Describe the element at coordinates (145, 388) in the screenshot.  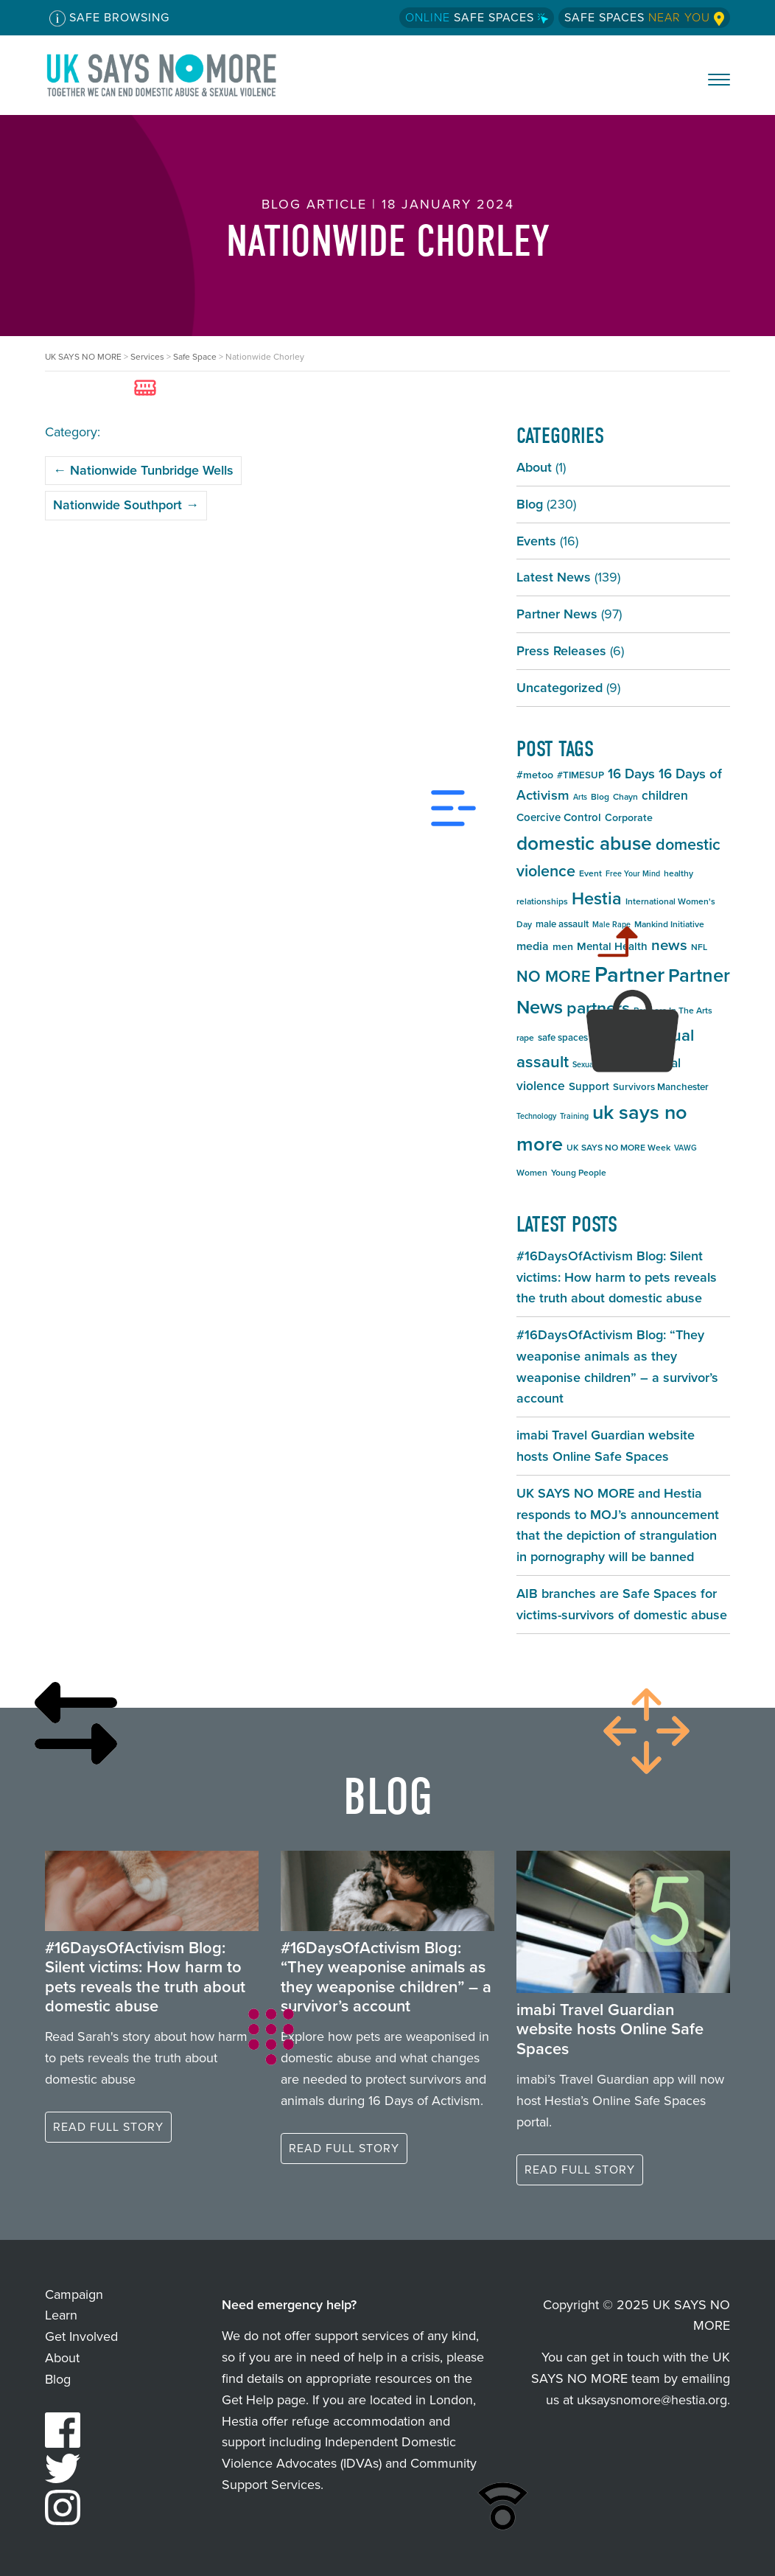
I see `access storage or memory settings` at that location.